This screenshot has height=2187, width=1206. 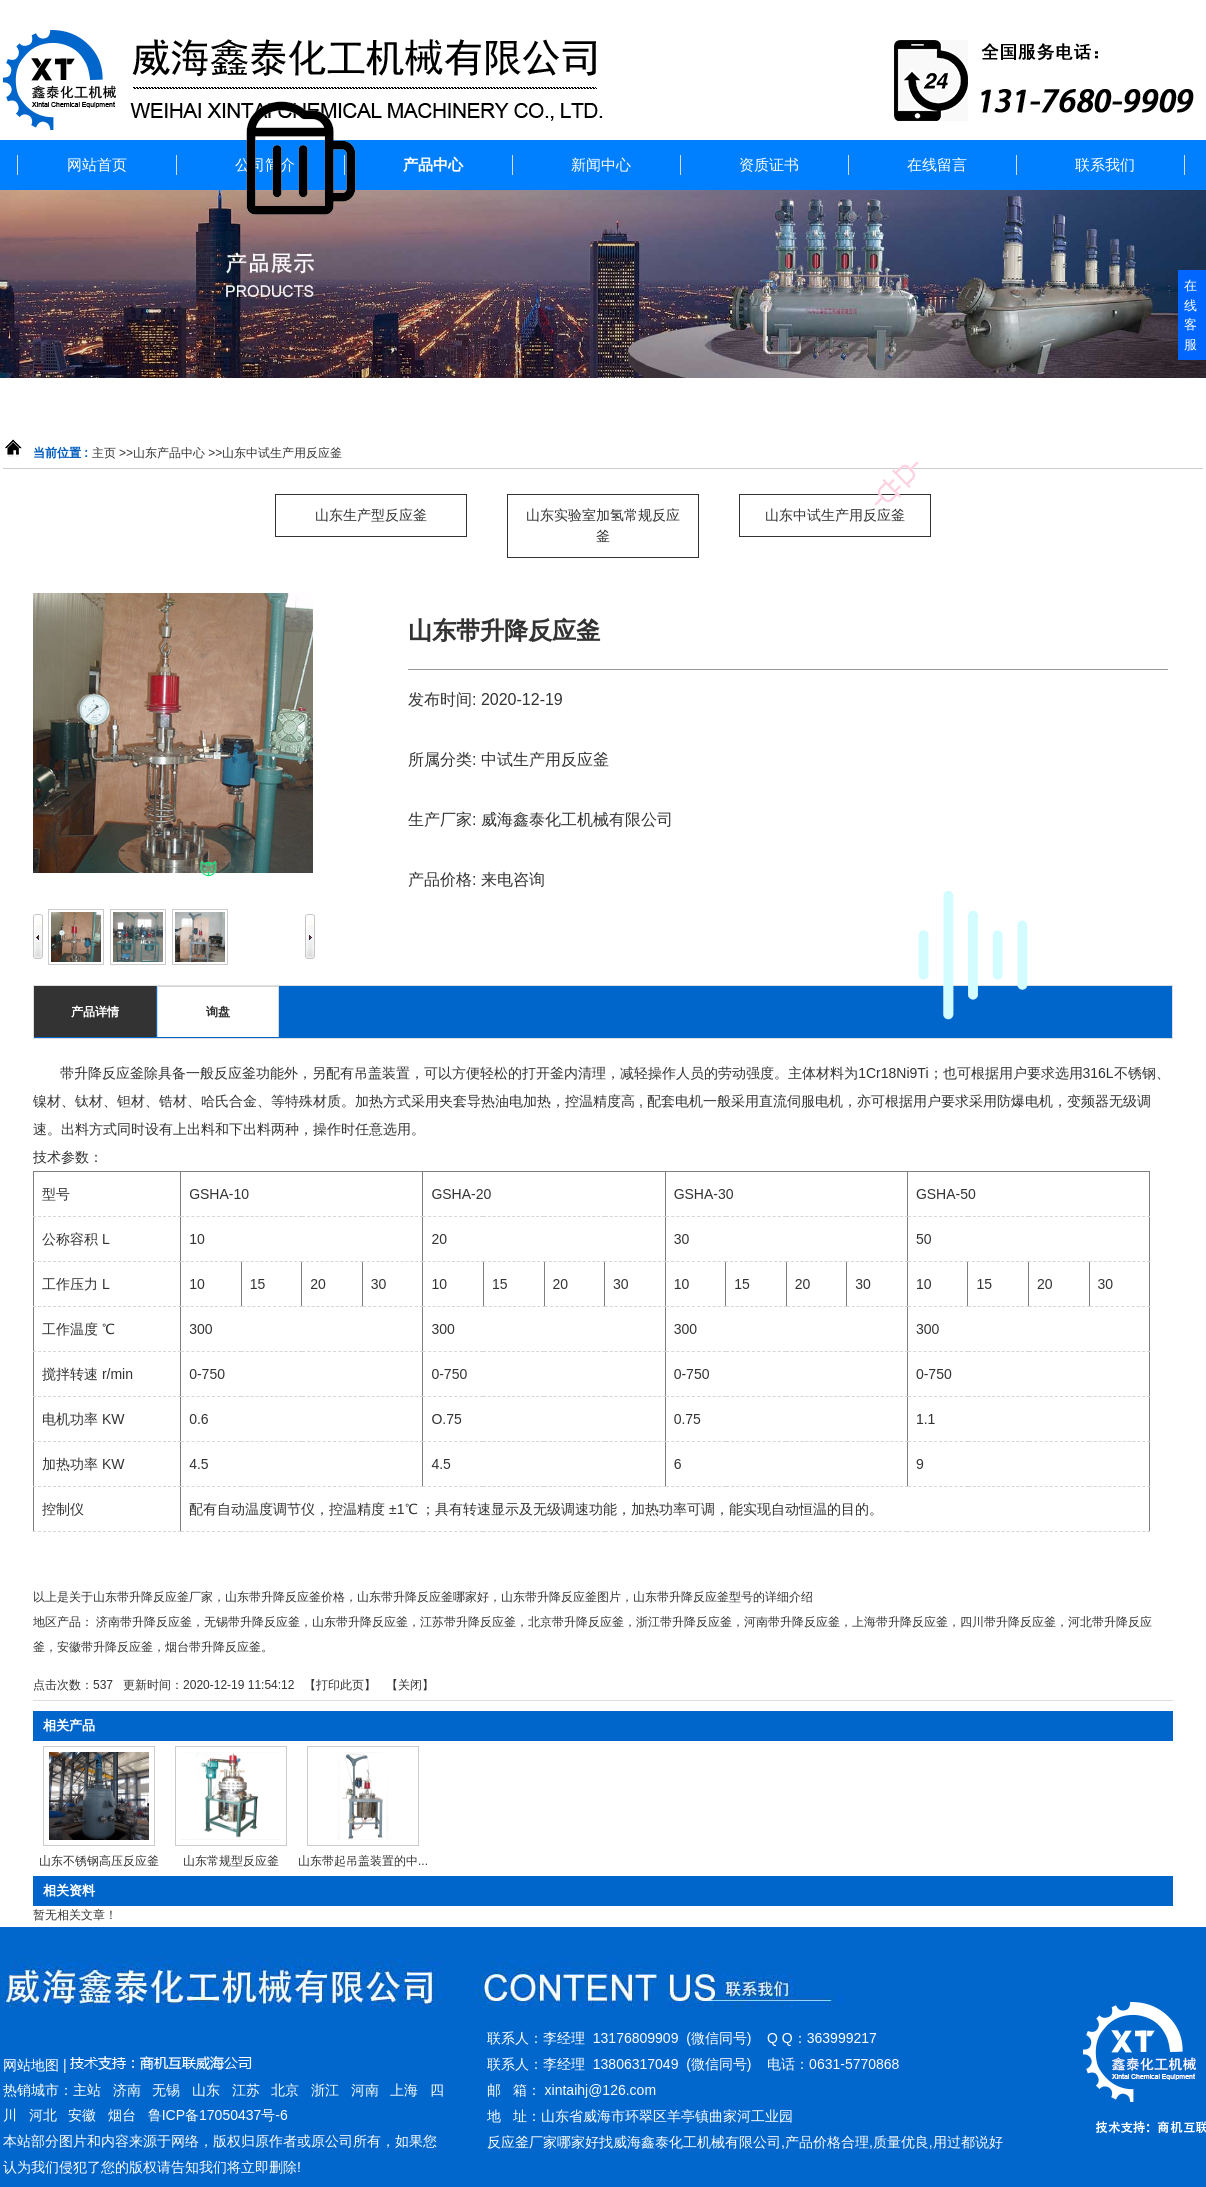 What do you see at coordinates (973, 955) in the screenshot?
I see `audio waveform or sound visualization` at bounding box center [973, 955].